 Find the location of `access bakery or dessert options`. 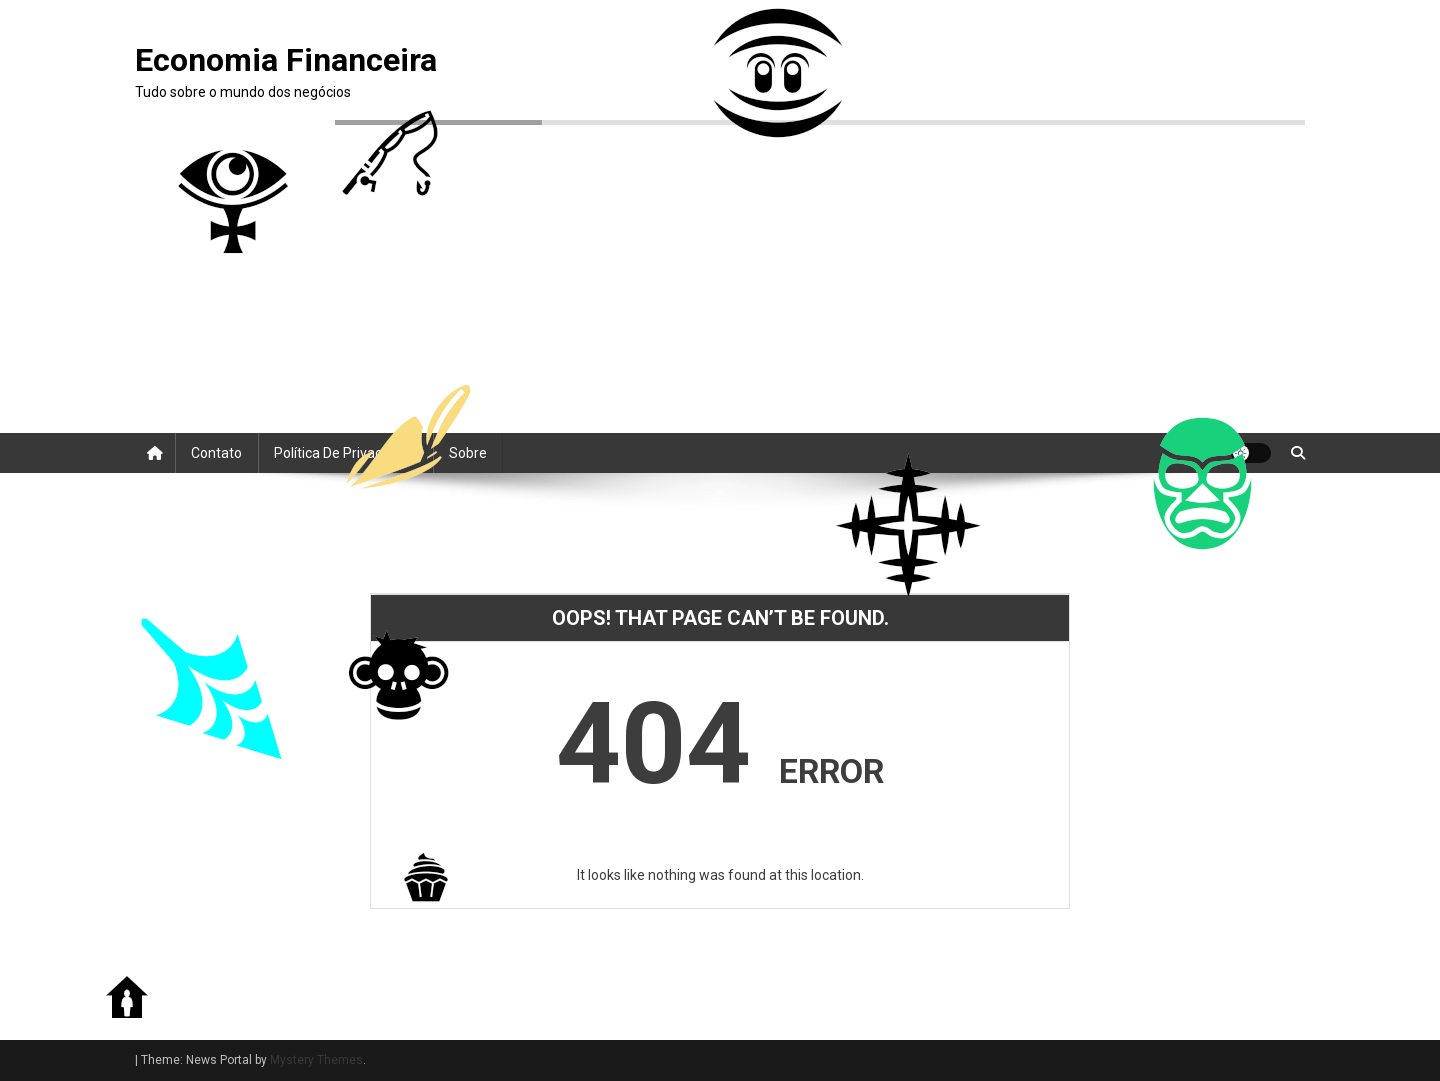

access bakery or dessert options is located at coordinates (426, 876).